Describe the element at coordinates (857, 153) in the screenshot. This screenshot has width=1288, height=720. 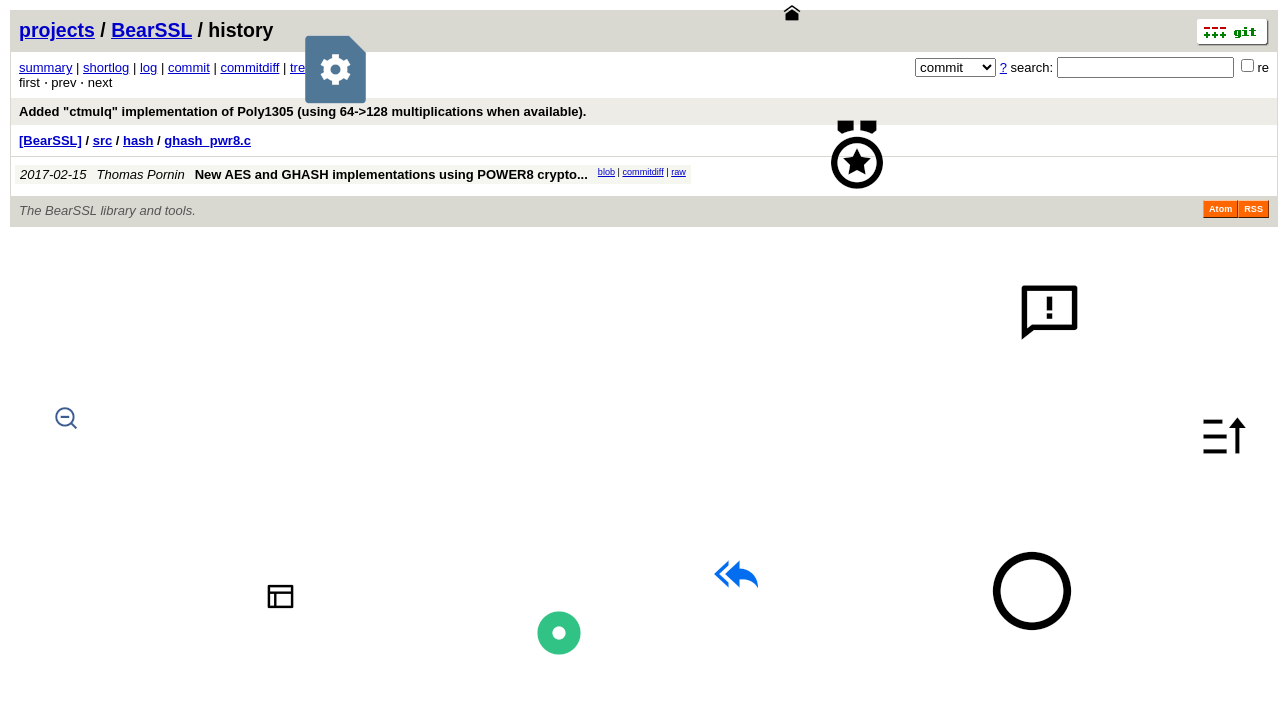
I see `view achievements or awards` at that location.